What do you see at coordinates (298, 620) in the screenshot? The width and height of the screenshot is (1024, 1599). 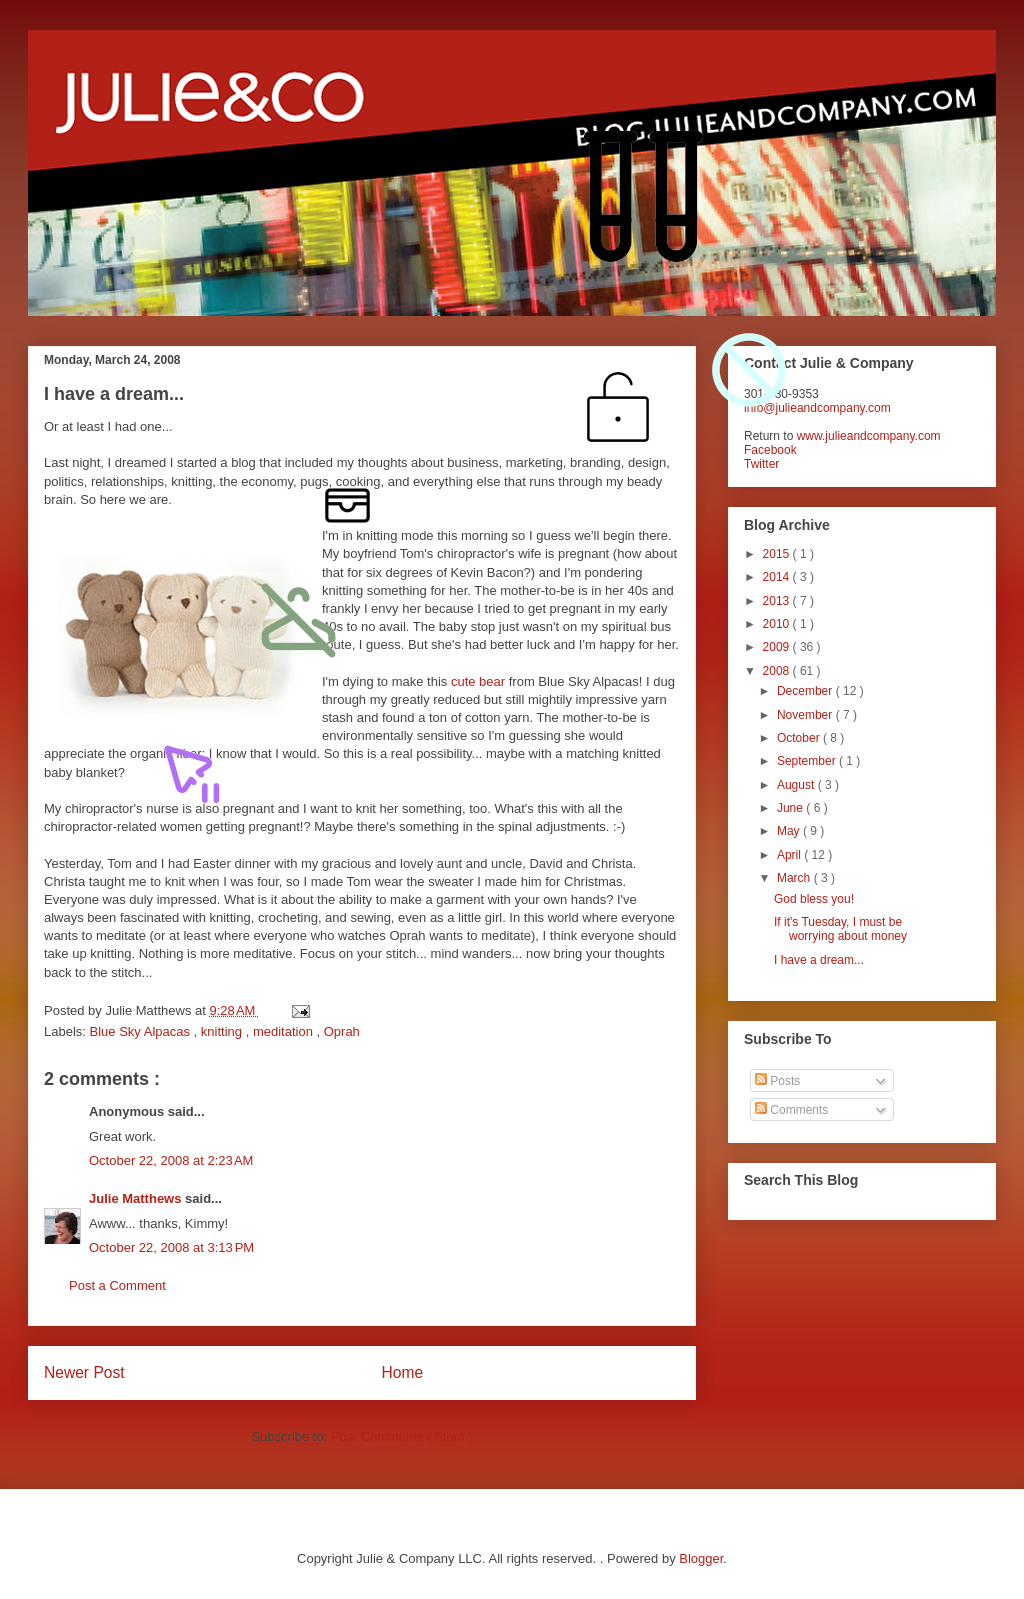 I see `wardrobe or closet feature disabled` at bounding box center [298, 620].